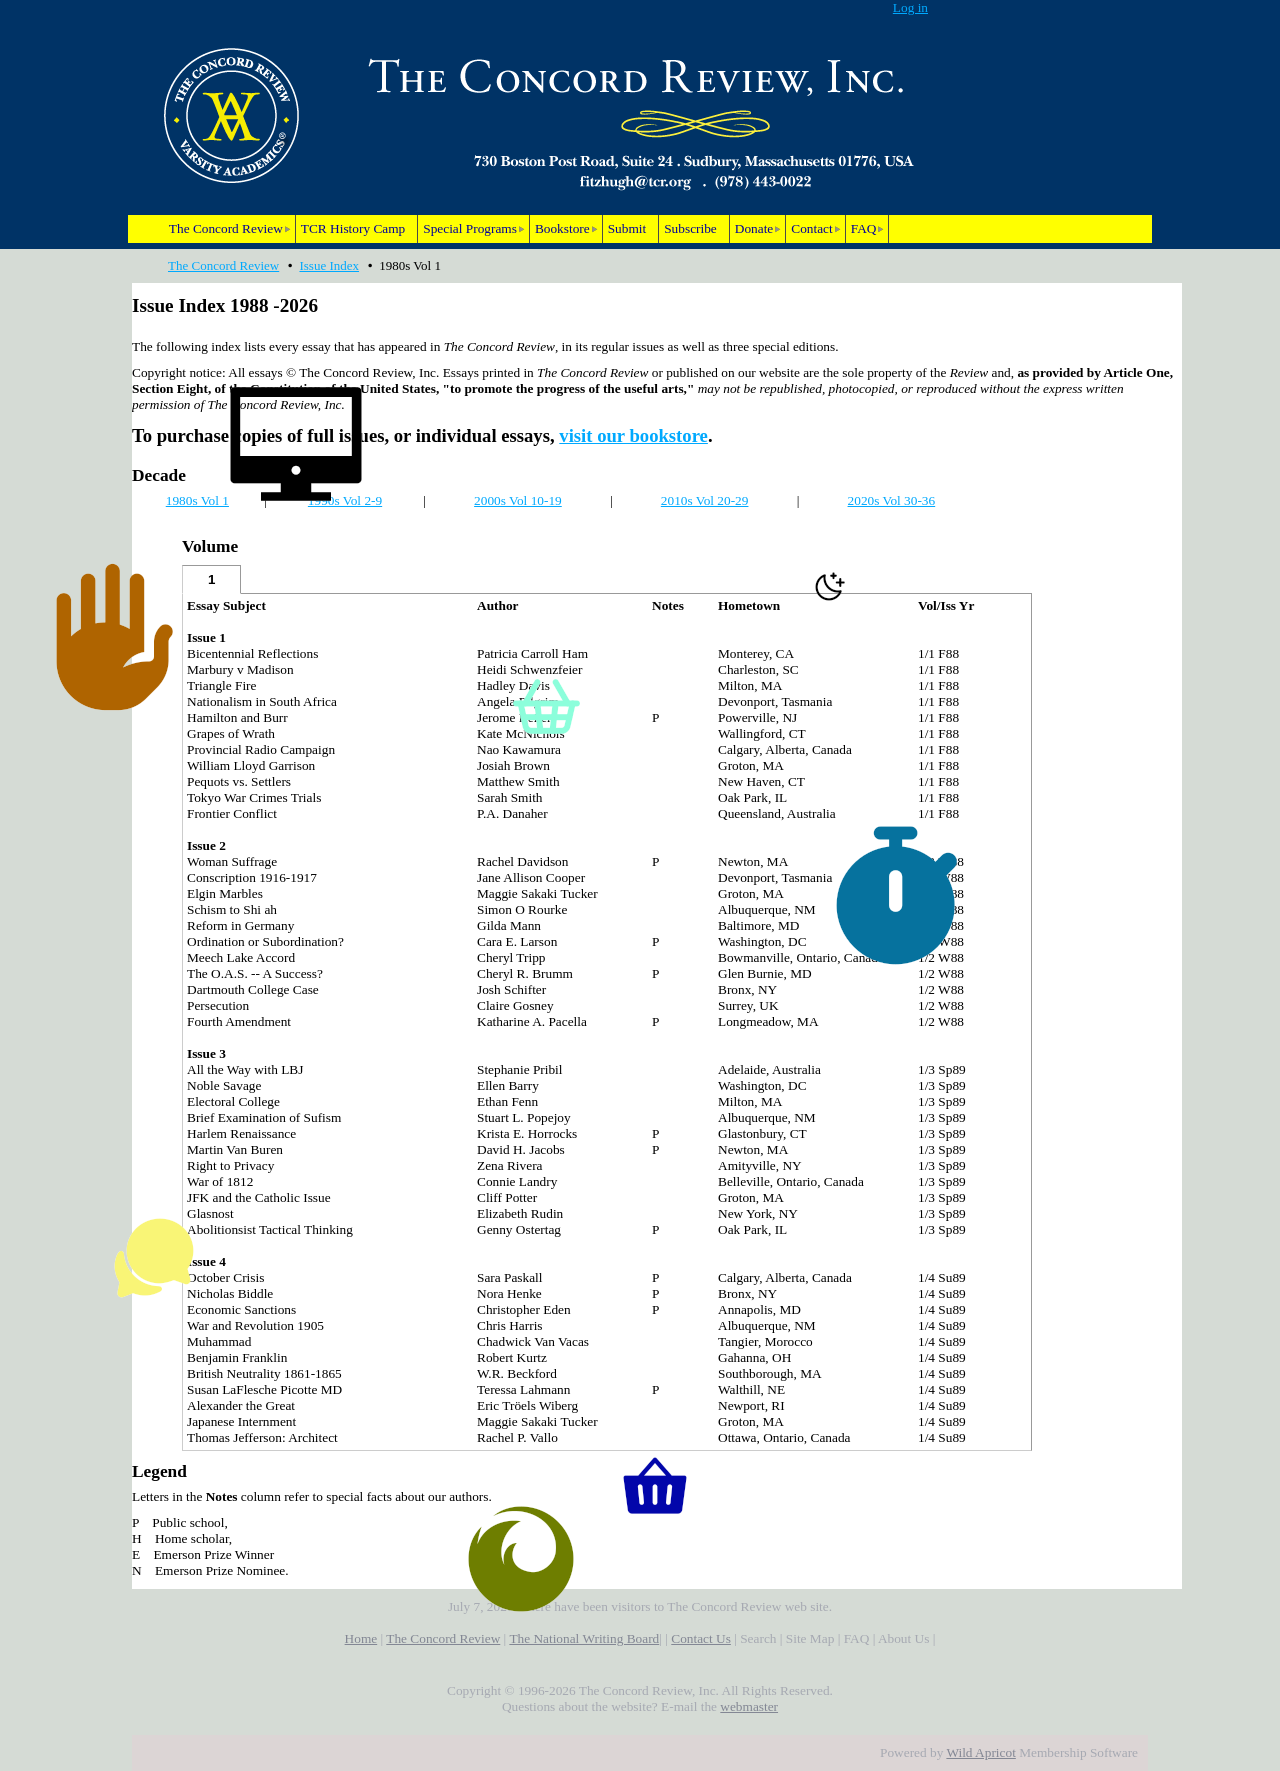 The width and height of the screenshot is (1280, 1771). I want to click on switch to desktop view, so click(296, 444).